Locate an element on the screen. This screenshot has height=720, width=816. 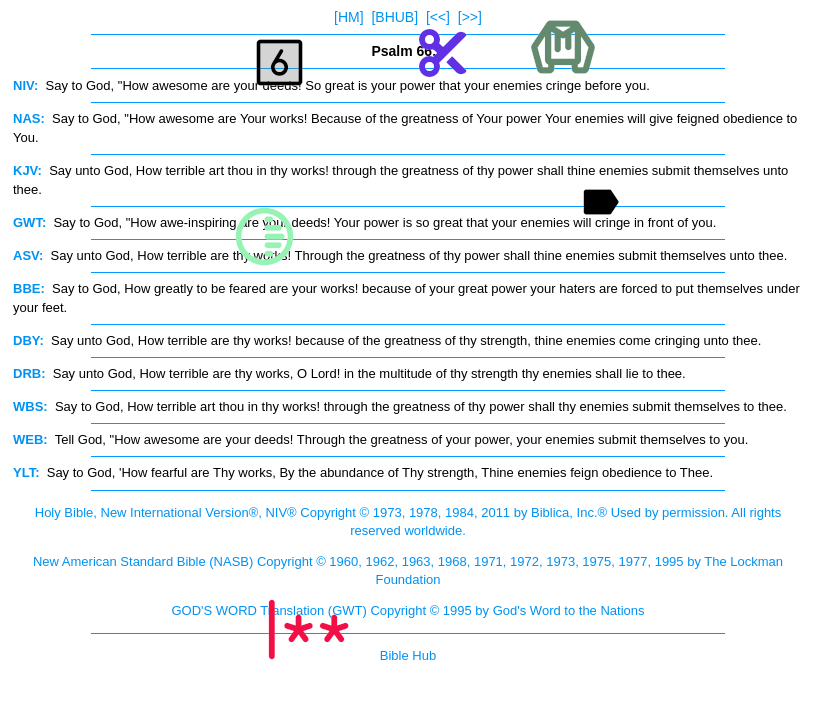
browse clothing or apparel items is located at coordinates (563, 47).